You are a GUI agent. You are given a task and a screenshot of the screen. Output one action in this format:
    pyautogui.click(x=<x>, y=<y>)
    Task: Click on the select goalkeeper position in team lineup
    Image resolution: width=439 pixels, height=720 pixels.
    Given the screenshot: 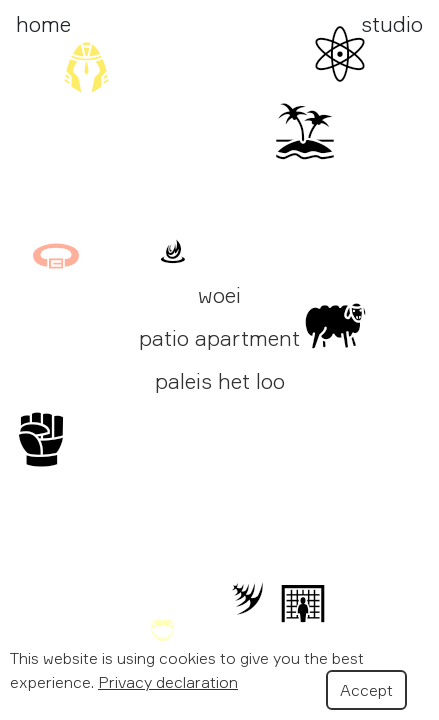 What is the action you would take?
    pyautogui.click(x=303, y=601)
    